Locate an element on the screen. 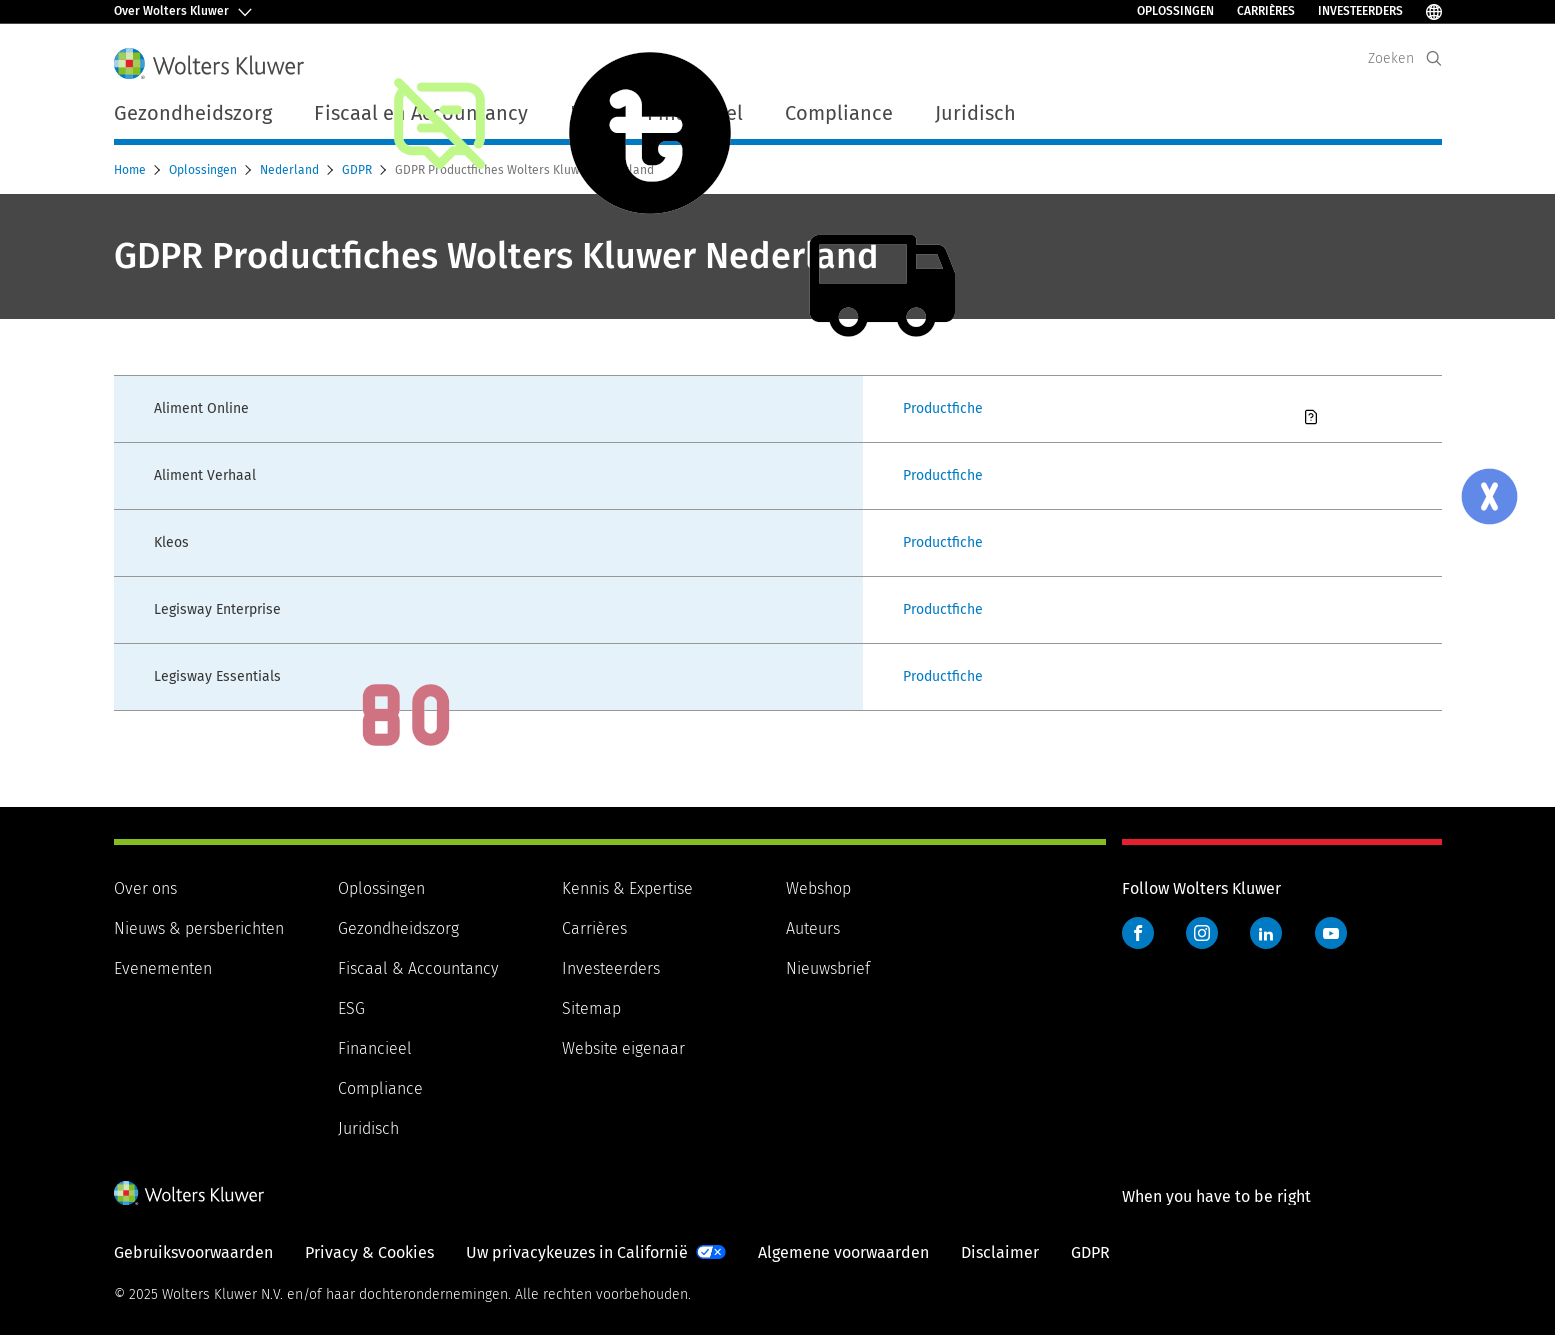  track your delivery or shipment is located at coordinates (877, 278).